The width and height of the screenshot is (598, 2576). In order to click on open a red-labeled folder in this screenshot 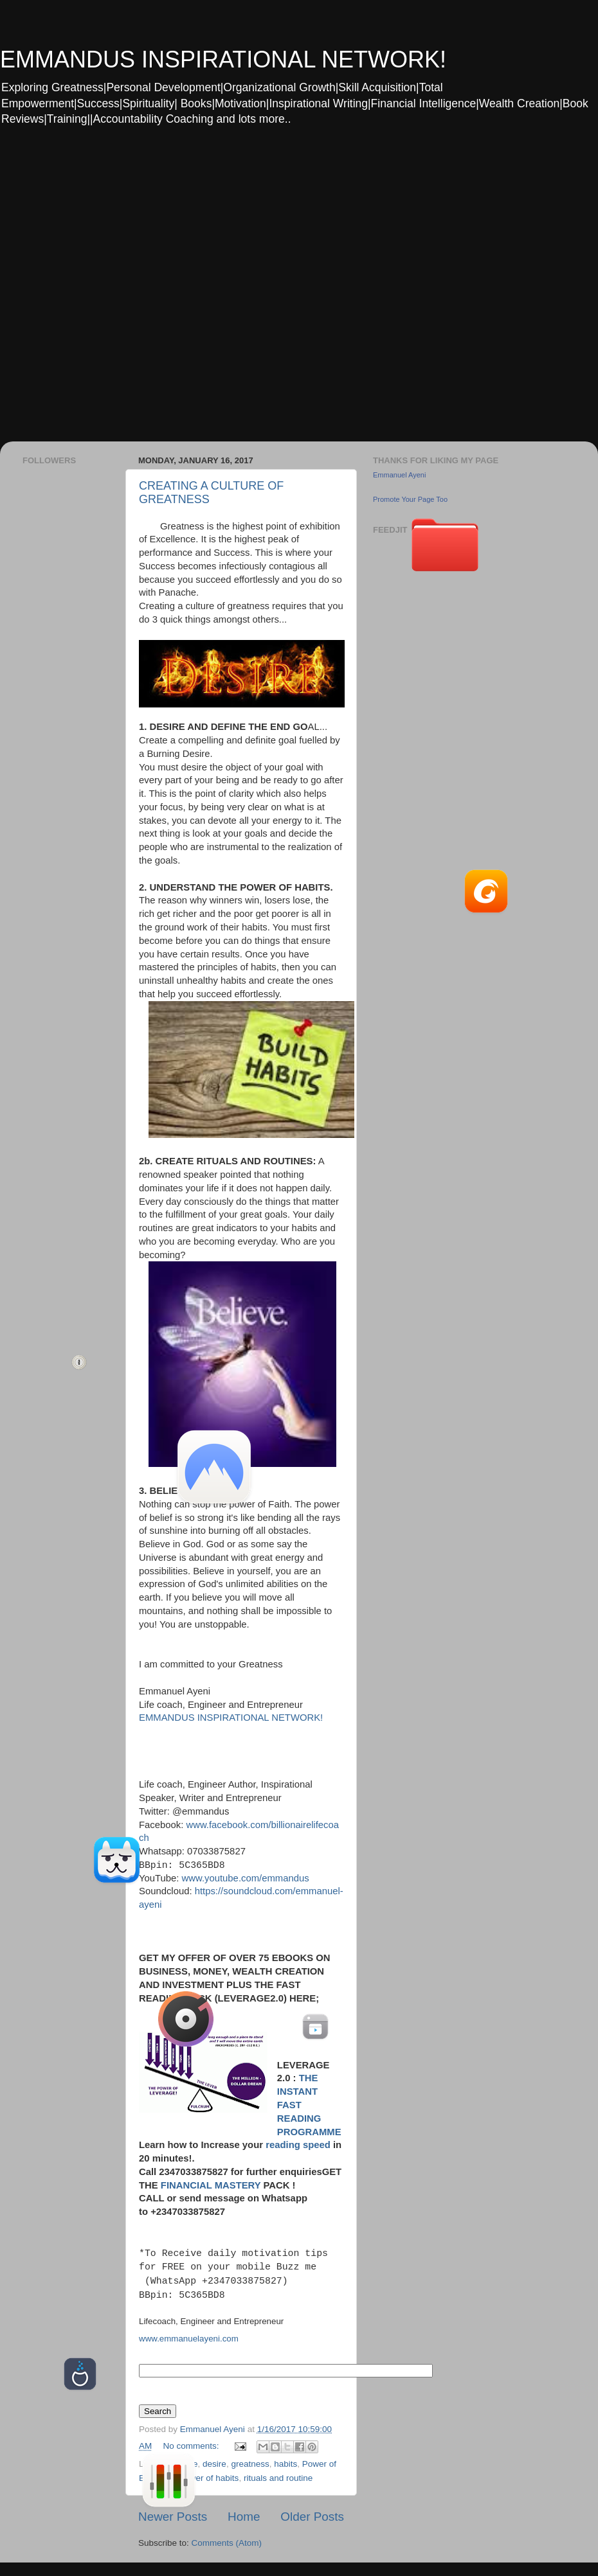, I will do `click(445, 545)`.